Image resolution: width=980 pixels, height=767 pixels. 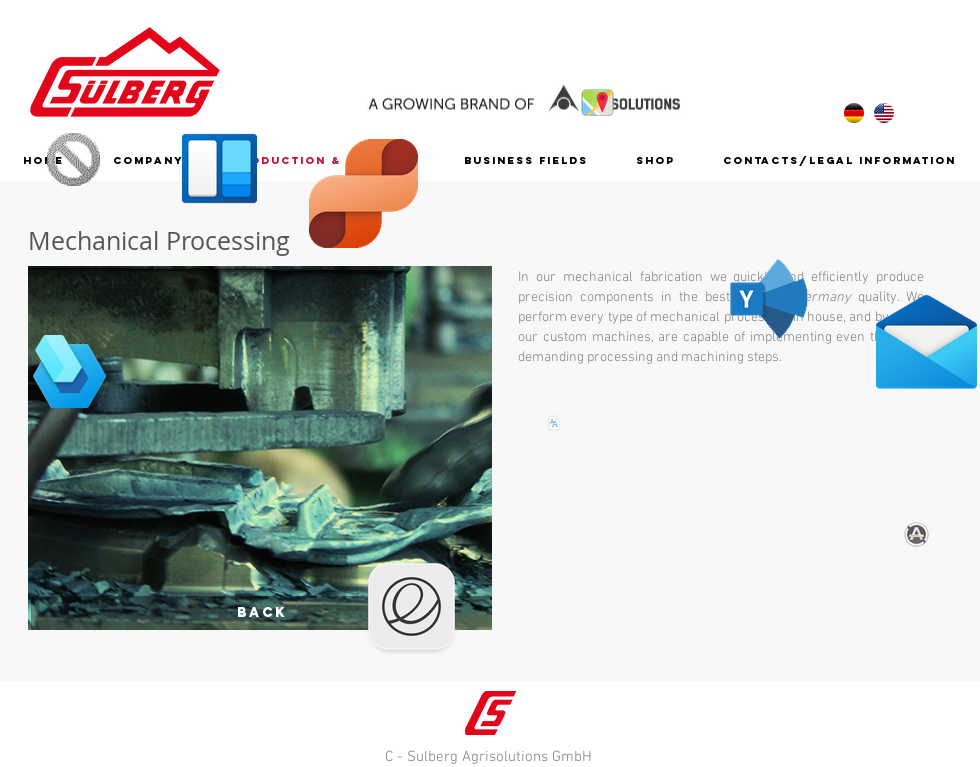 What do you see at coordinates (916, 534) in the screenshot?
I see `open the software update notifier app` at bounding box center [916, 534].